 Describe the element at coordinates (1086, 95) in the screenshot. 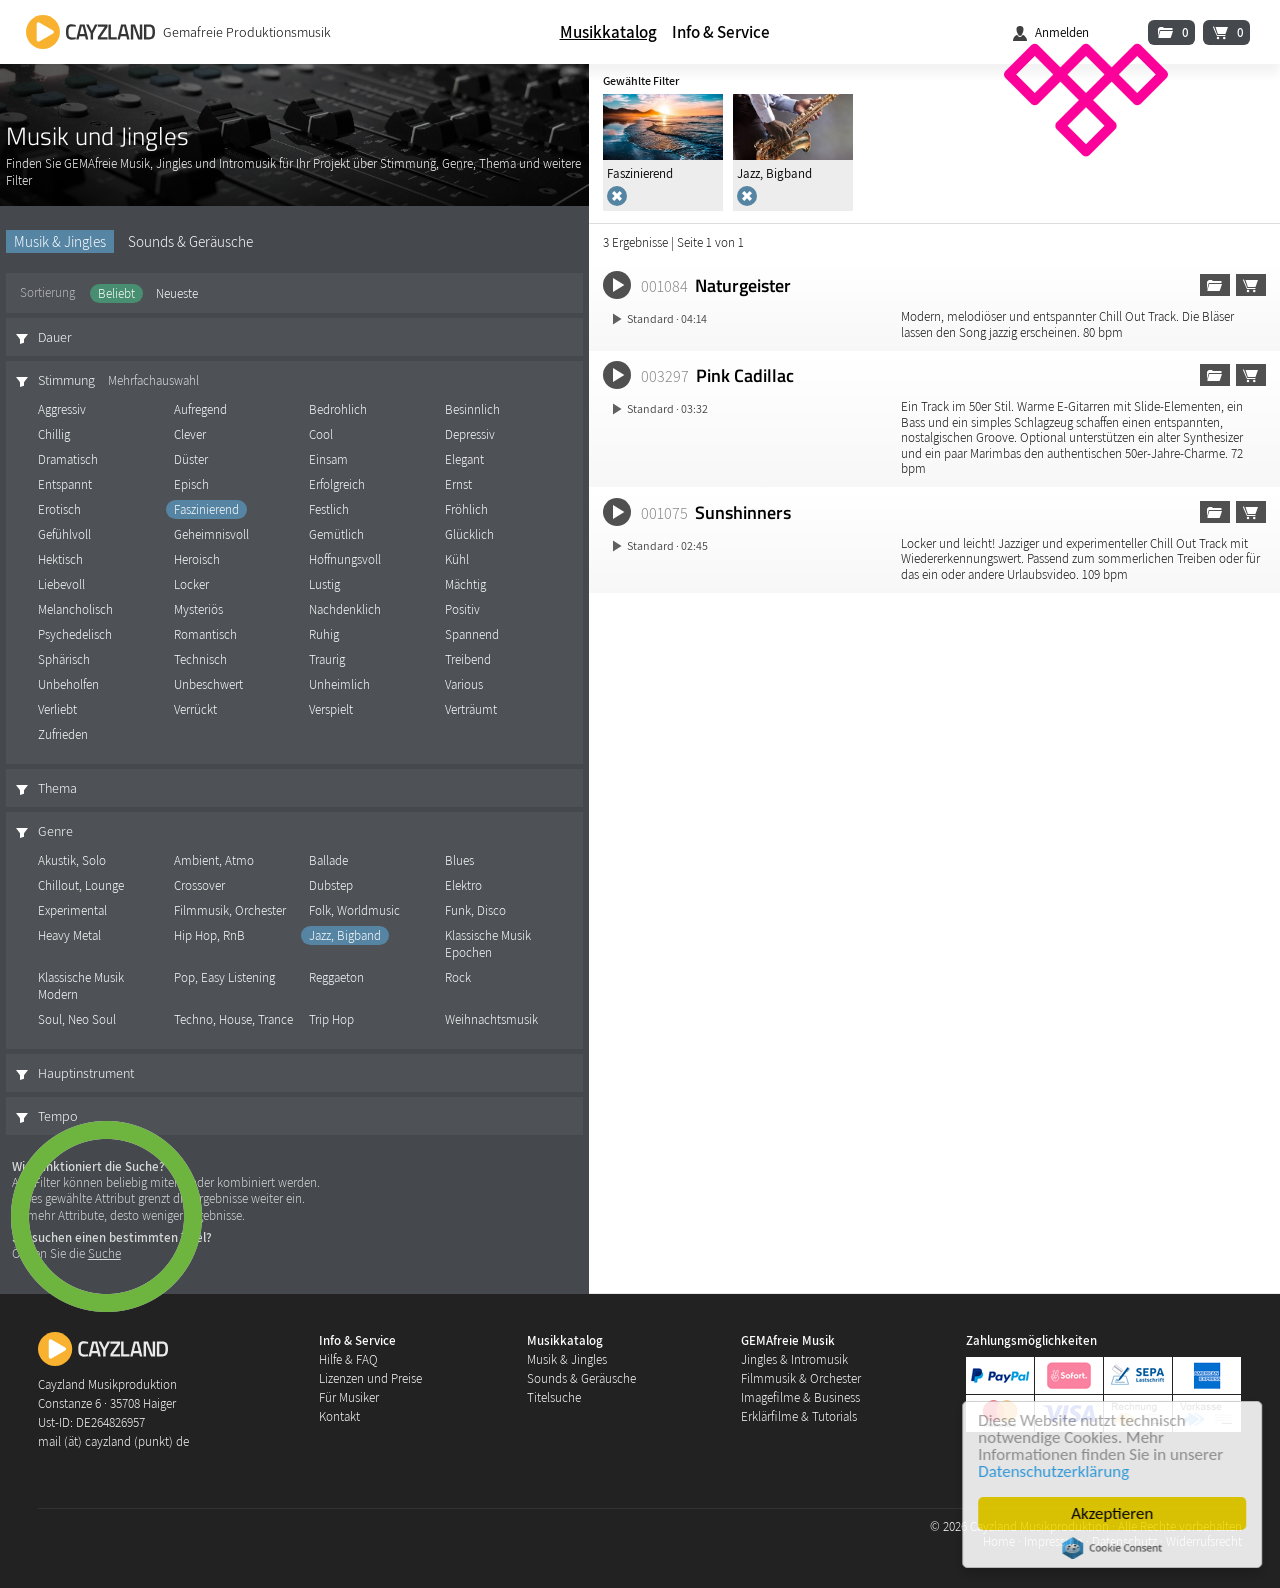

I see `open tidal music streaming app` at that location.